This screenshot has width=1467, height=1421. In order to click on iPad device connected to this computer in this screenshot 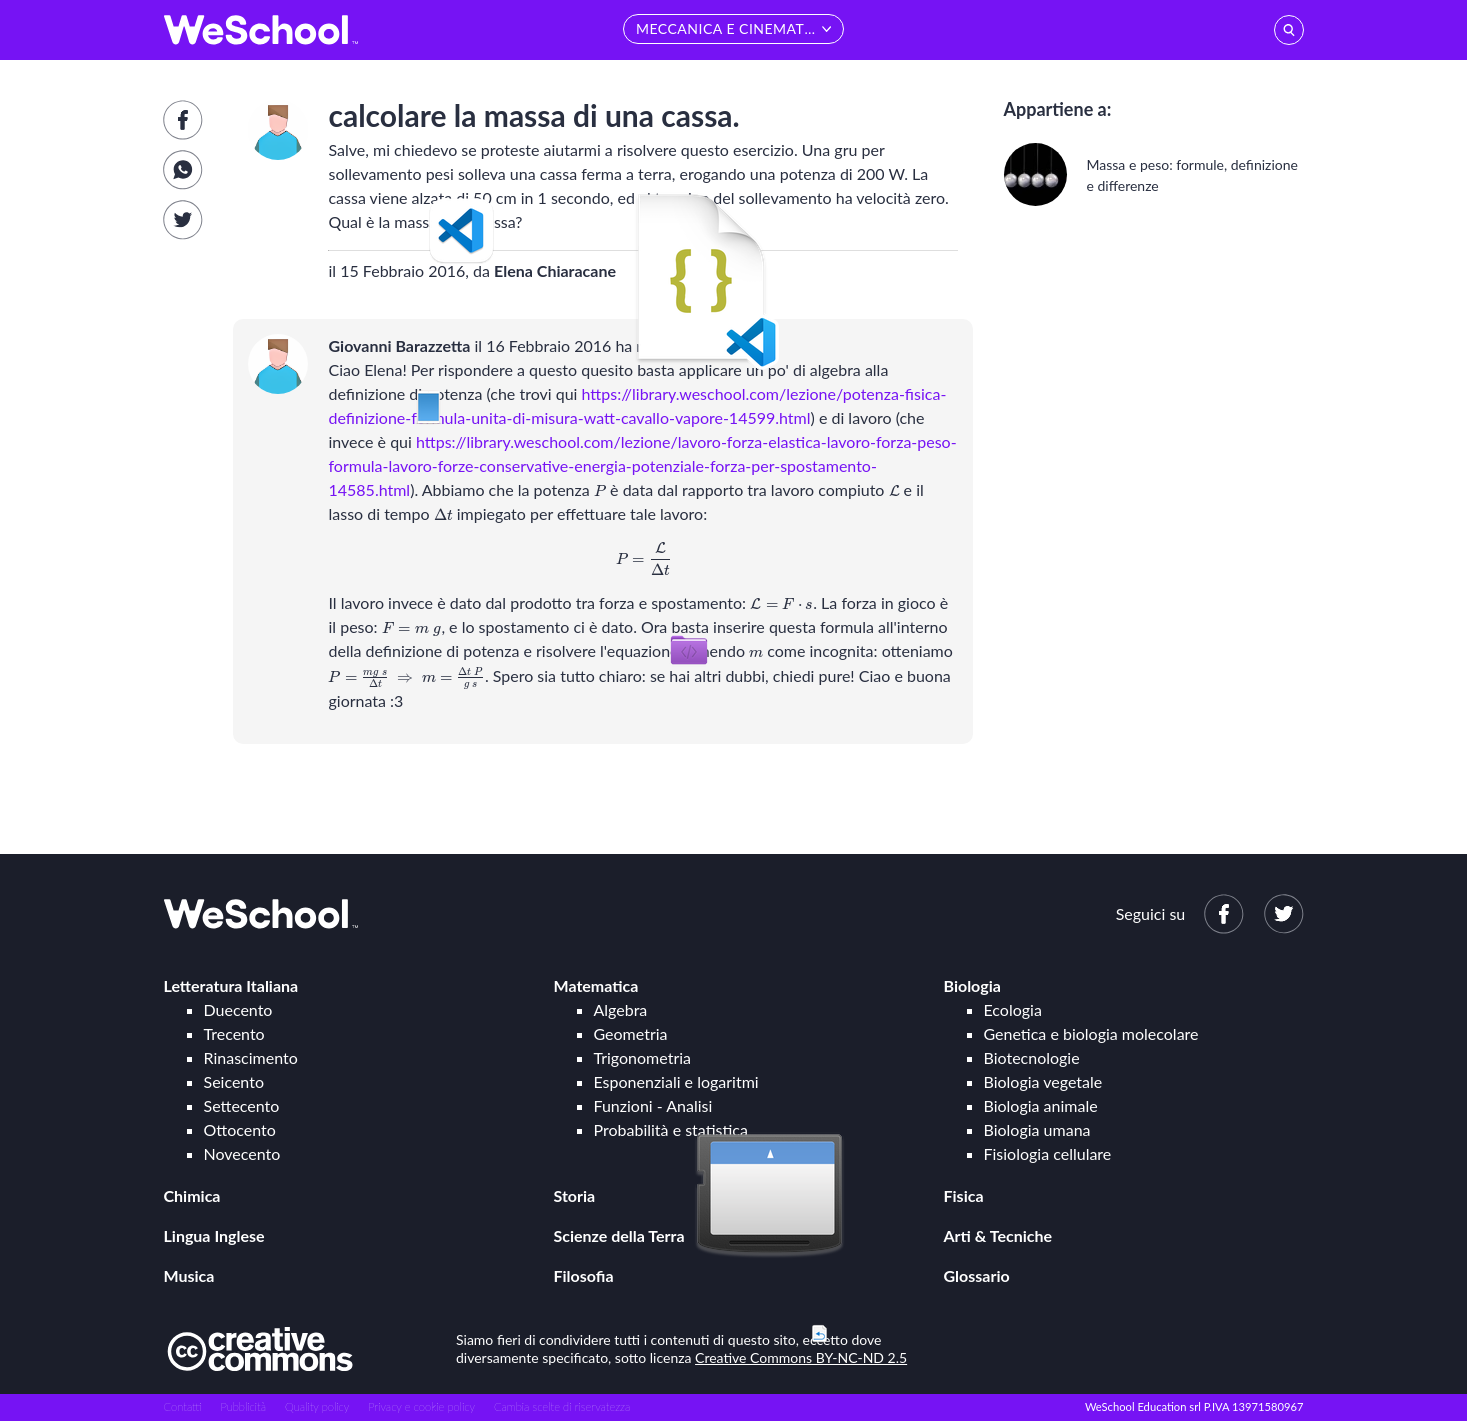, I will do `click(428, 407)`.